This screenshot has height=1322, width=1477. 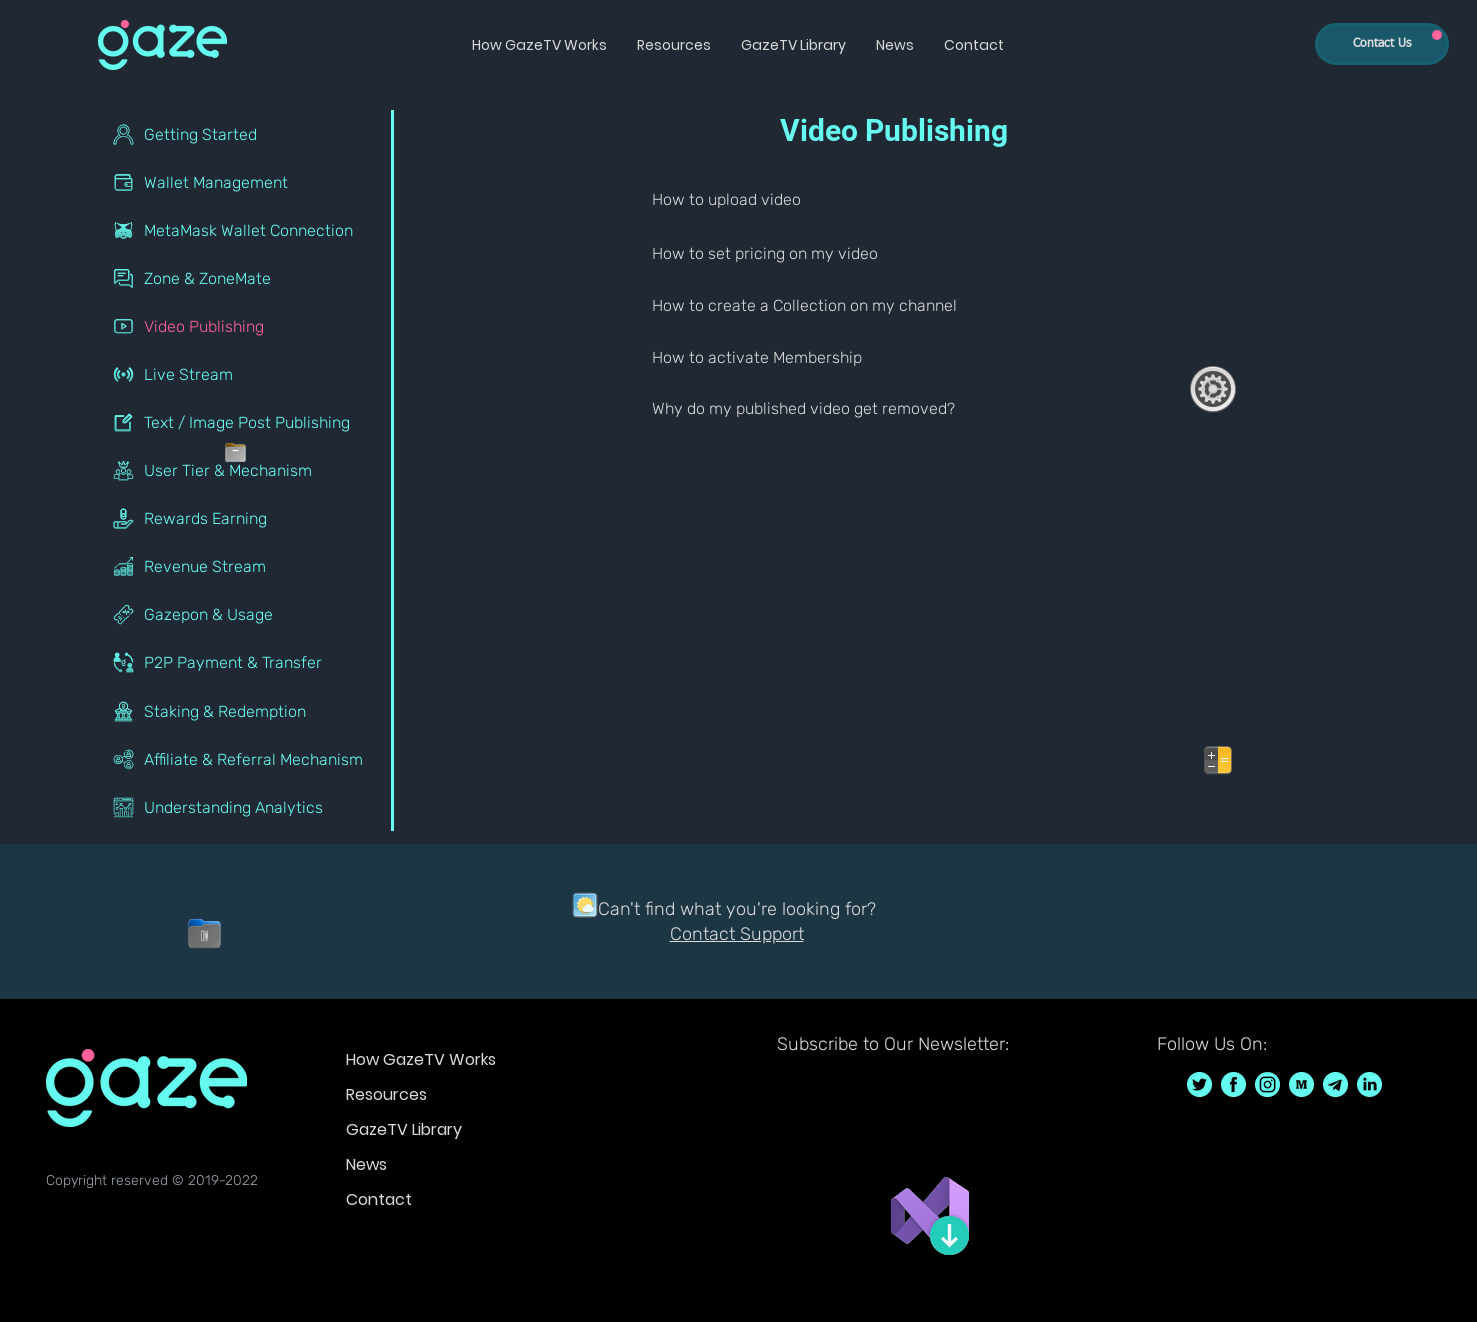 What do you see at coordinates (1213, 389) in the screenshot?
I see `view or edit item properties` at bounding box center [1213, 389].